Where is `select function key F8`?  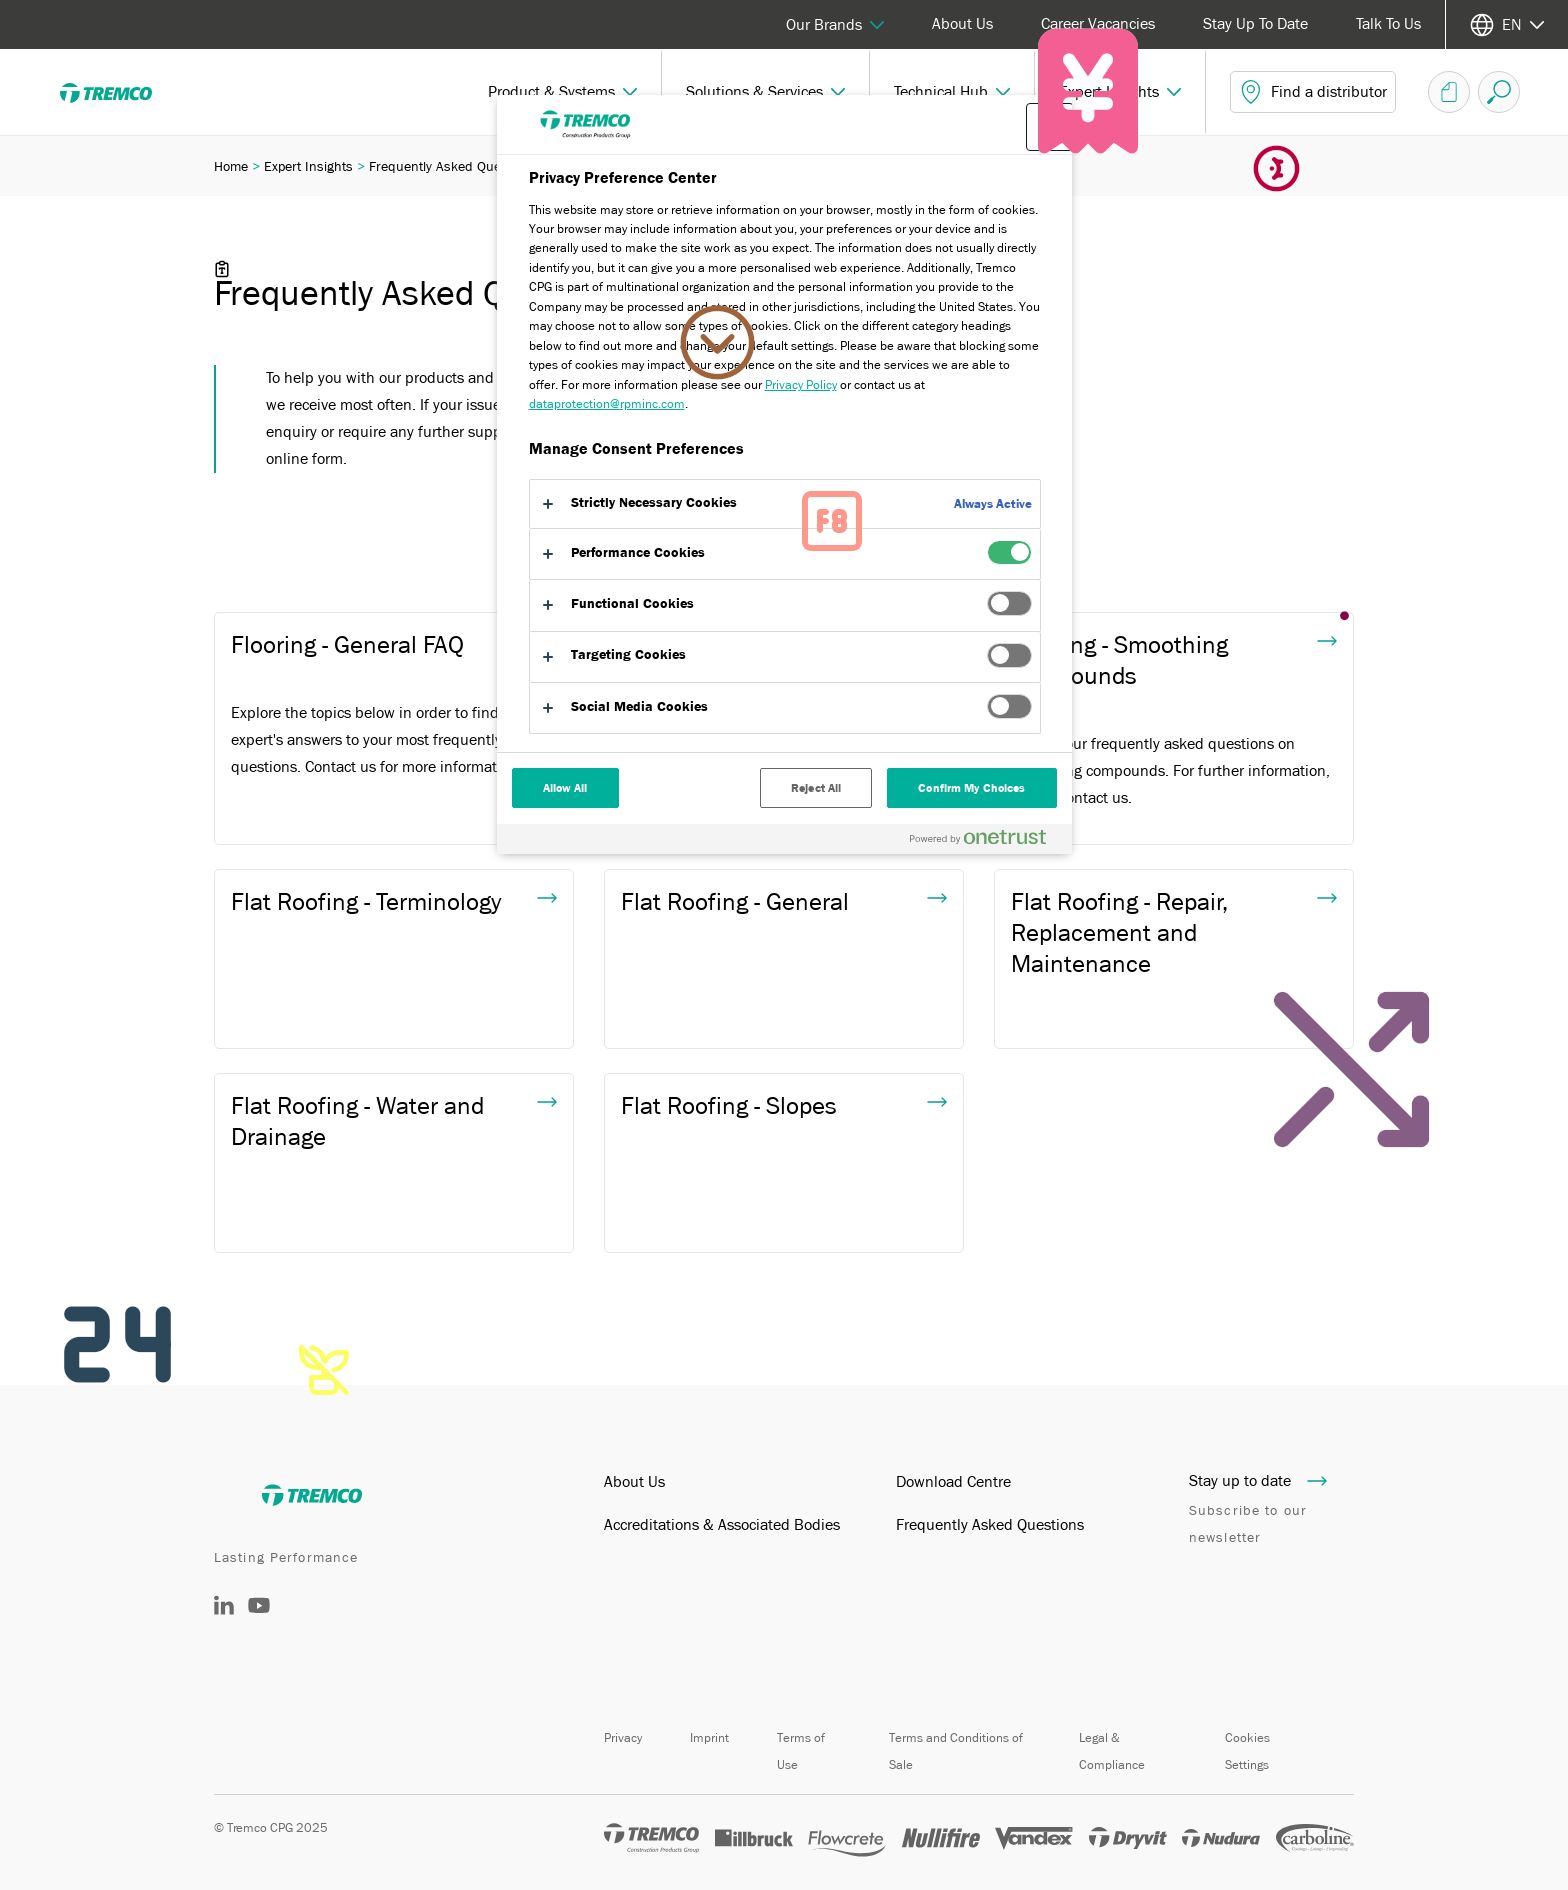
select function key F8 is located at coordinates (832, 521).